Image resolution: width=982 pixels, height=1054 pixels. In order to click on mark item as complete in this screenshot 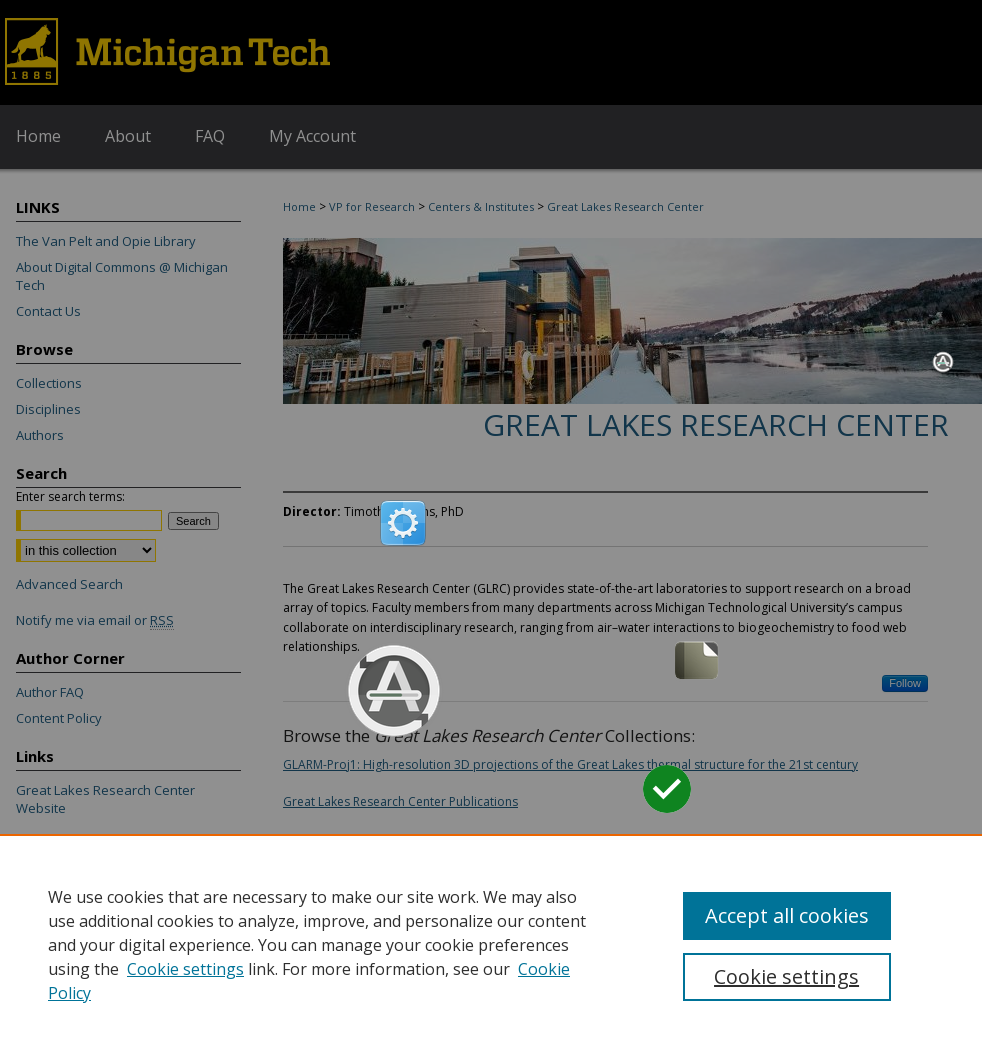, I will do `click(667, 789)`.